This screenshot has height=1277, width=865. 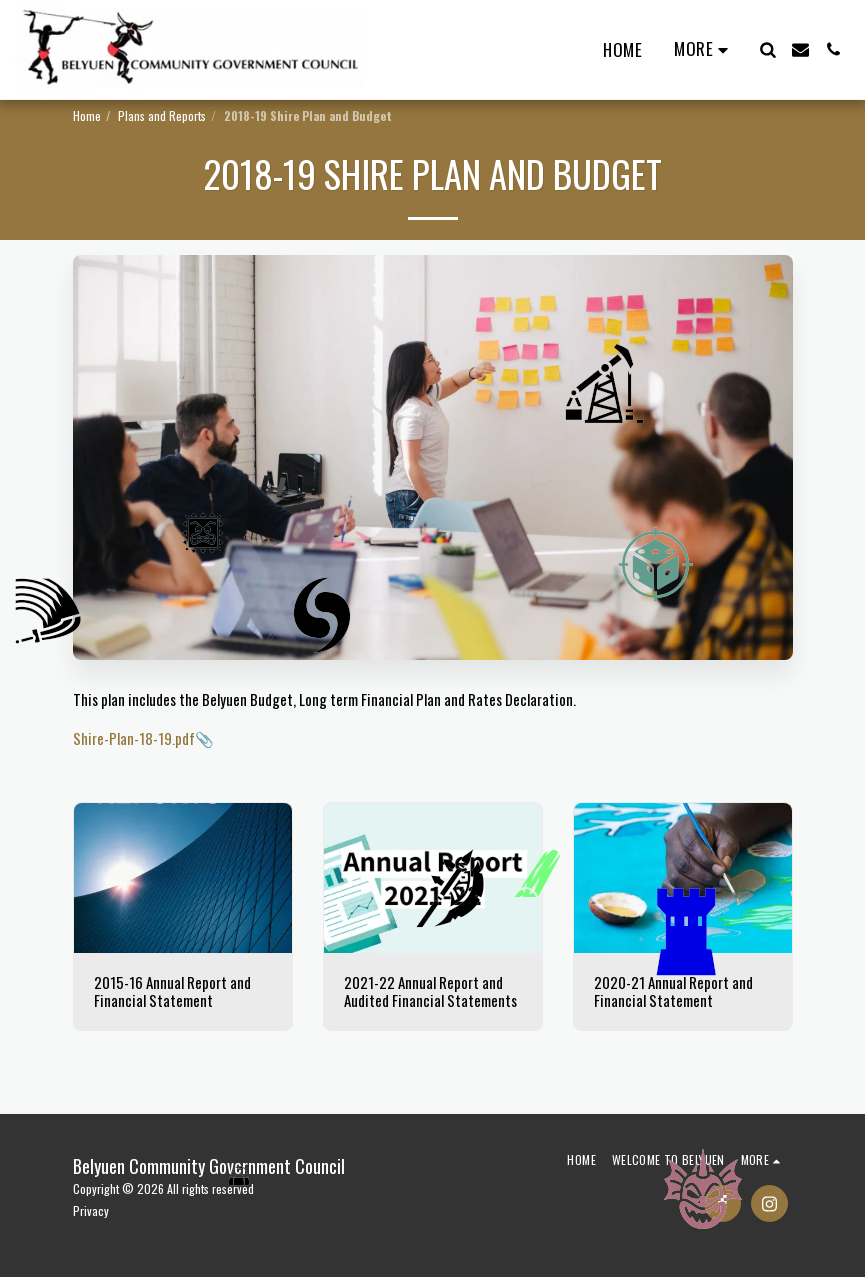 What do you see at coordinates (655, 564) in the screenshot?
I see `target a random selection or dice roll` at bounding box center [655, 564].